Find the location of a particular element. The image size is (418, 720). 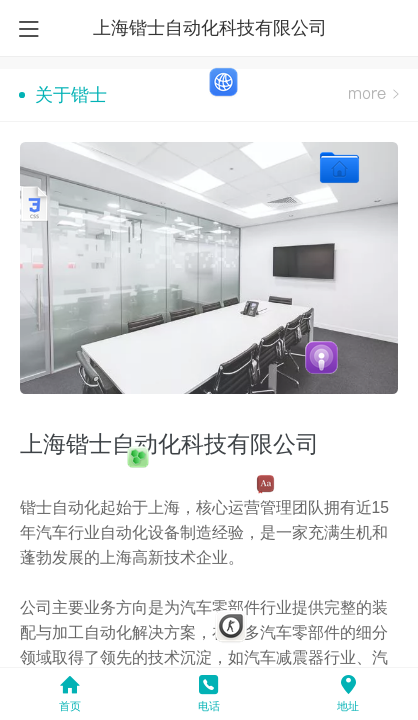

open your home folder is located at coordinates (339, 167).